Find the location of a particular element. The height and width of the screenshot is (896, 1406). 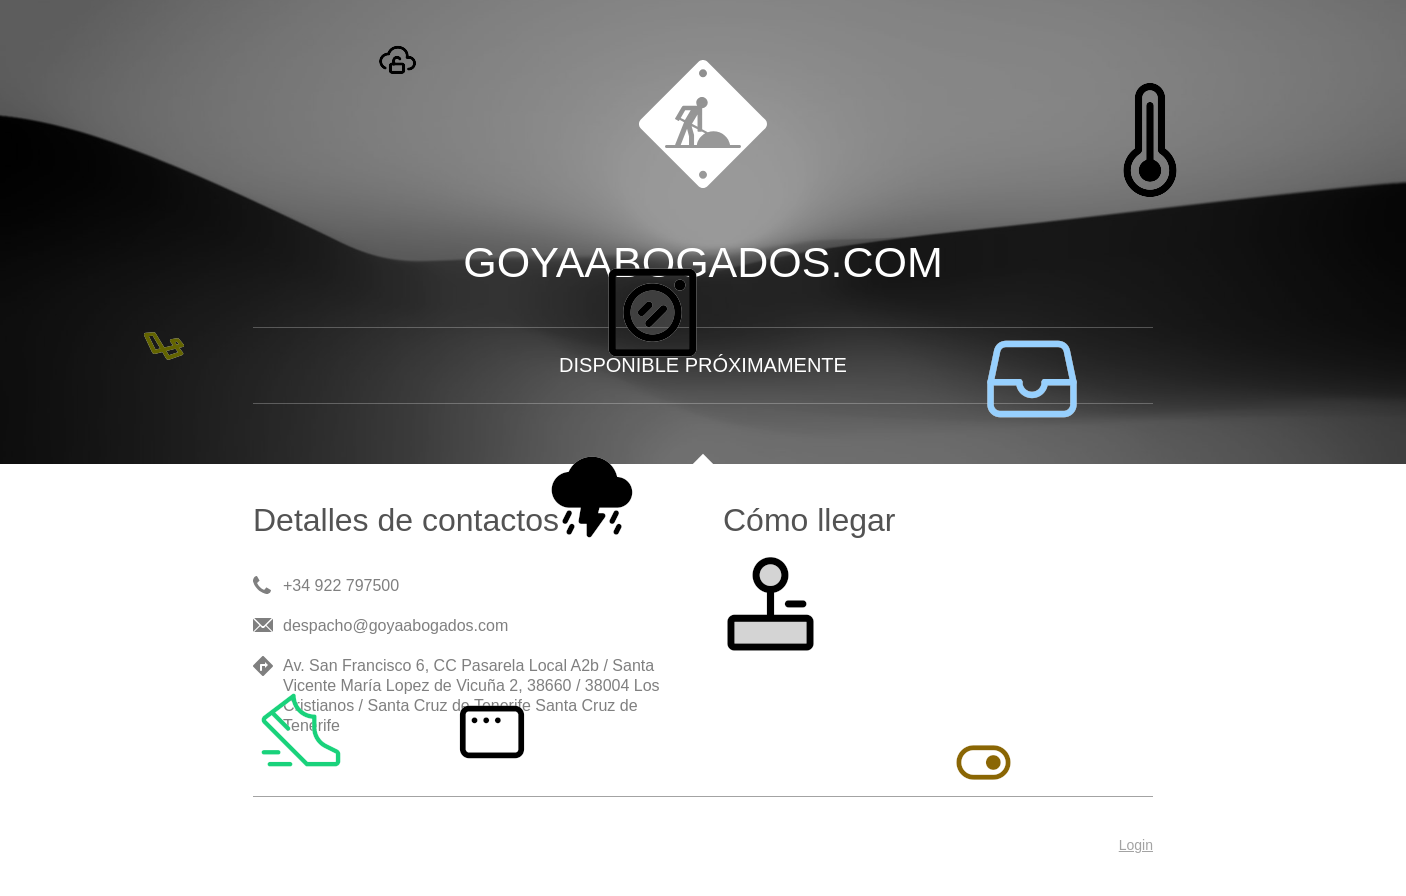

access game controls or gaming mode is located at coordinates (770, 607).